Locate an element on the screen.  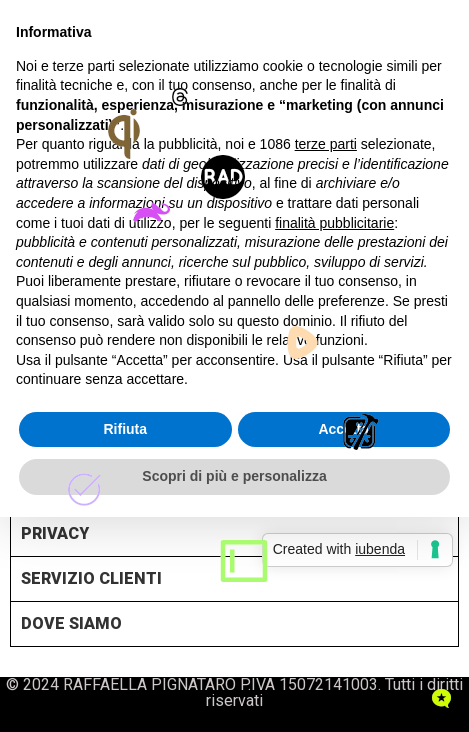
open the Micro.blog app is located at coordinates (441, 698).